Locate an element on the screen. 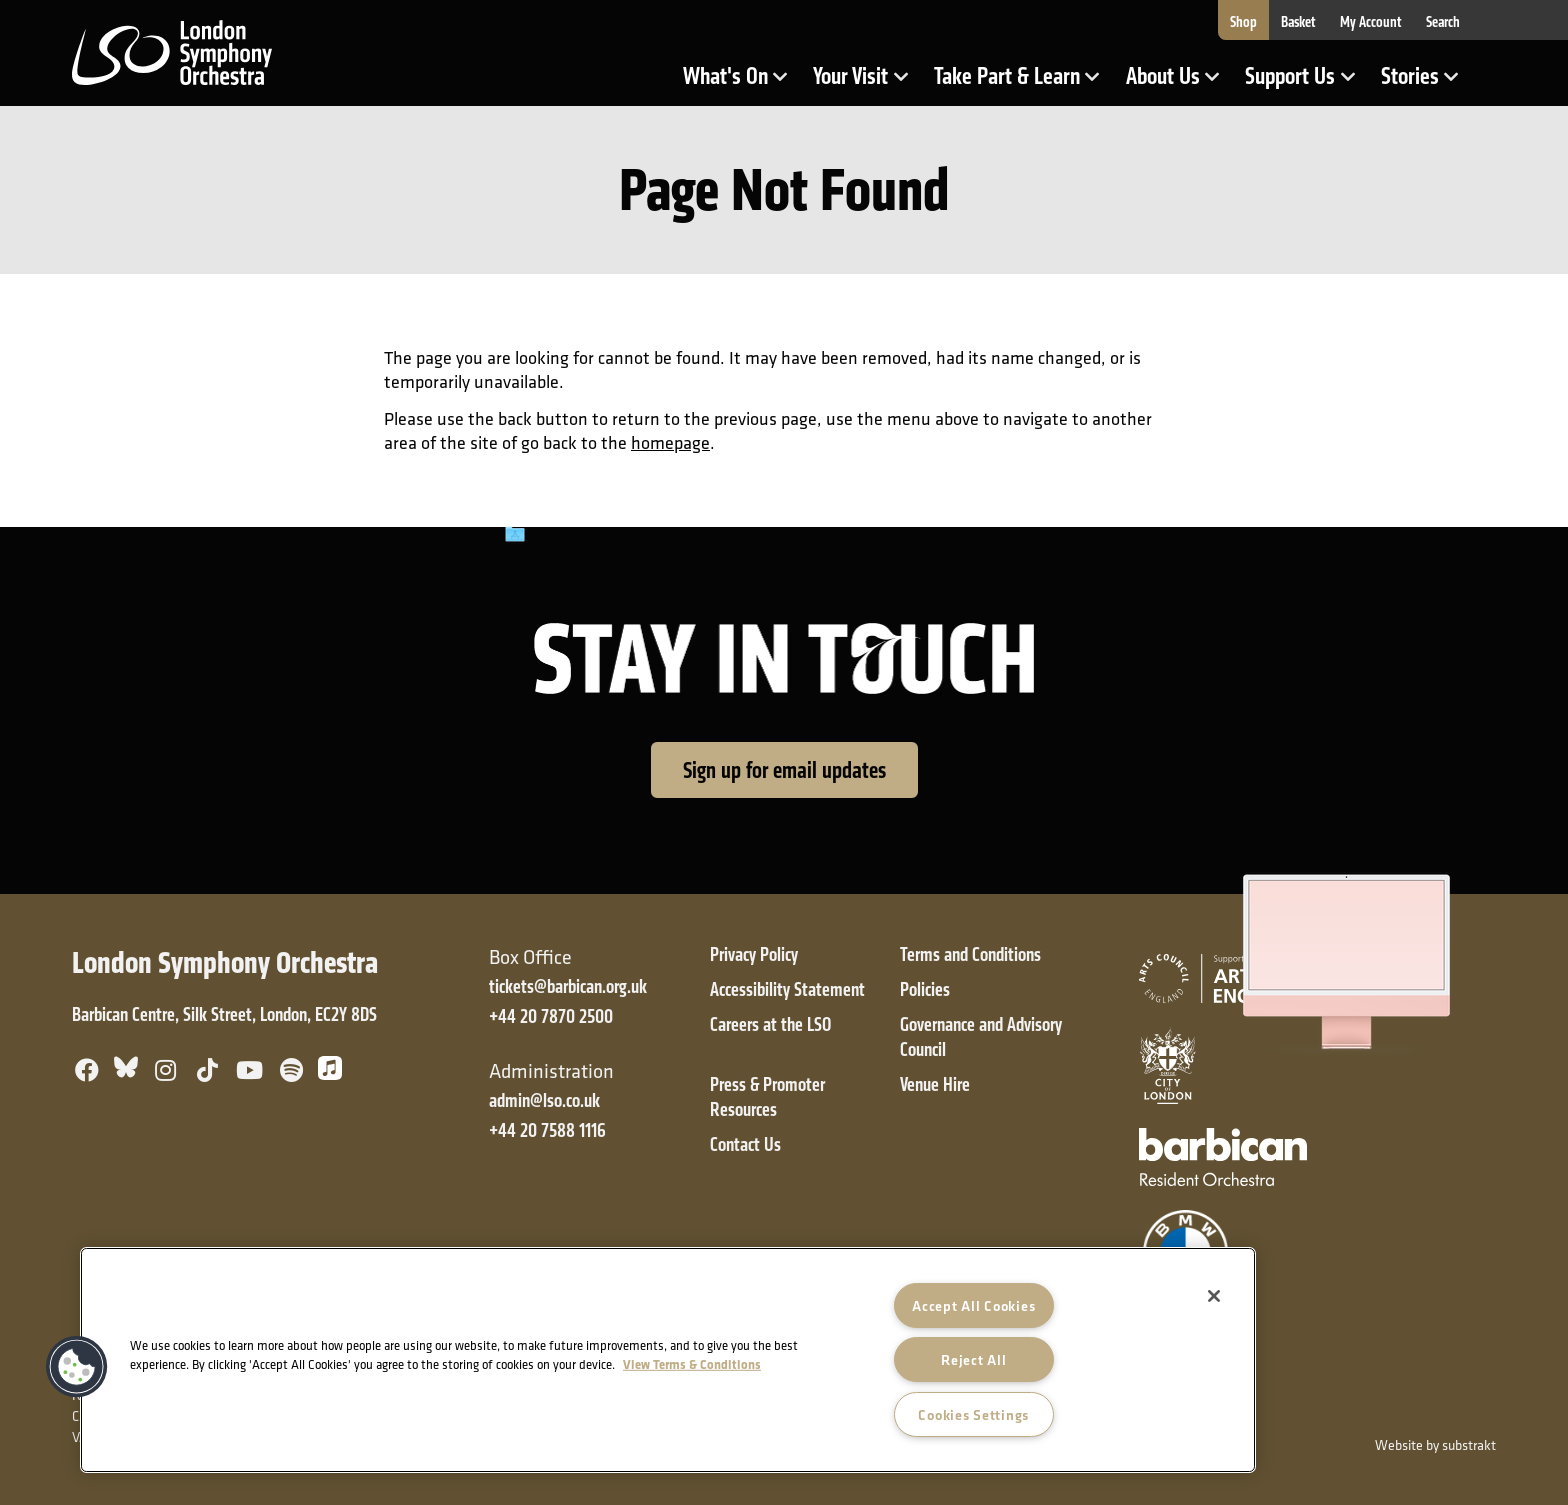 The width and height of the screenshot is (1568, 1505). represents a connected iMac device in system preferences is located at coordinates (1346, 958).